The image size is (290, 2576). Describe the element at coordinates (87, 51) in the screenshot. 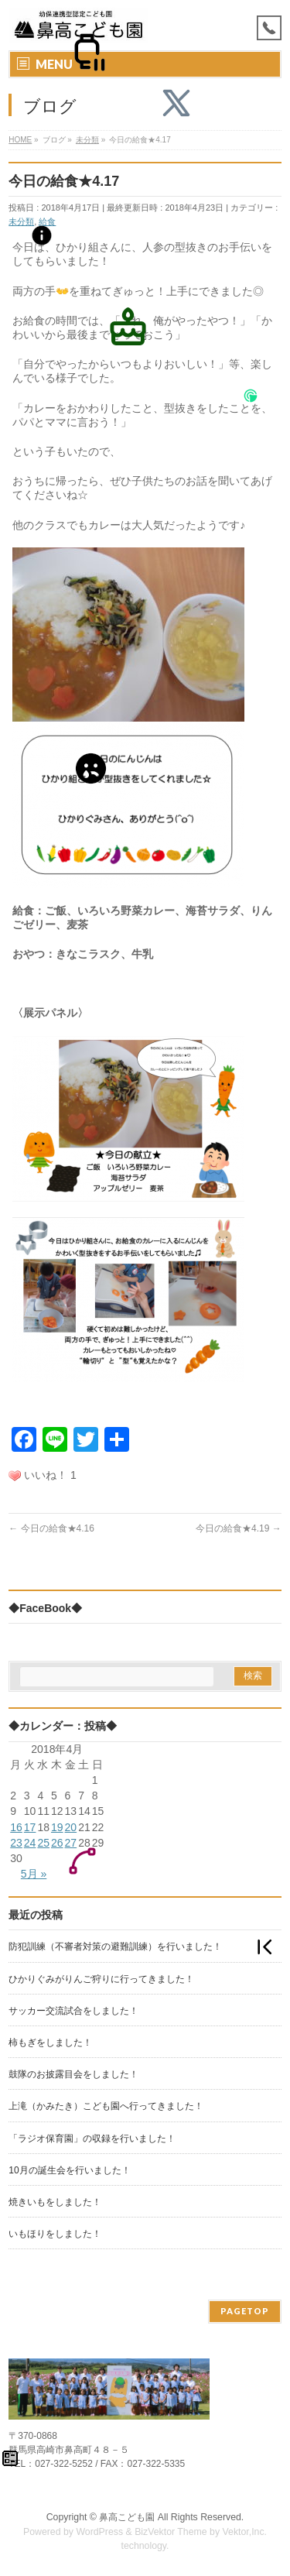

I see `pause activity tracking on smartwatch` at that location.